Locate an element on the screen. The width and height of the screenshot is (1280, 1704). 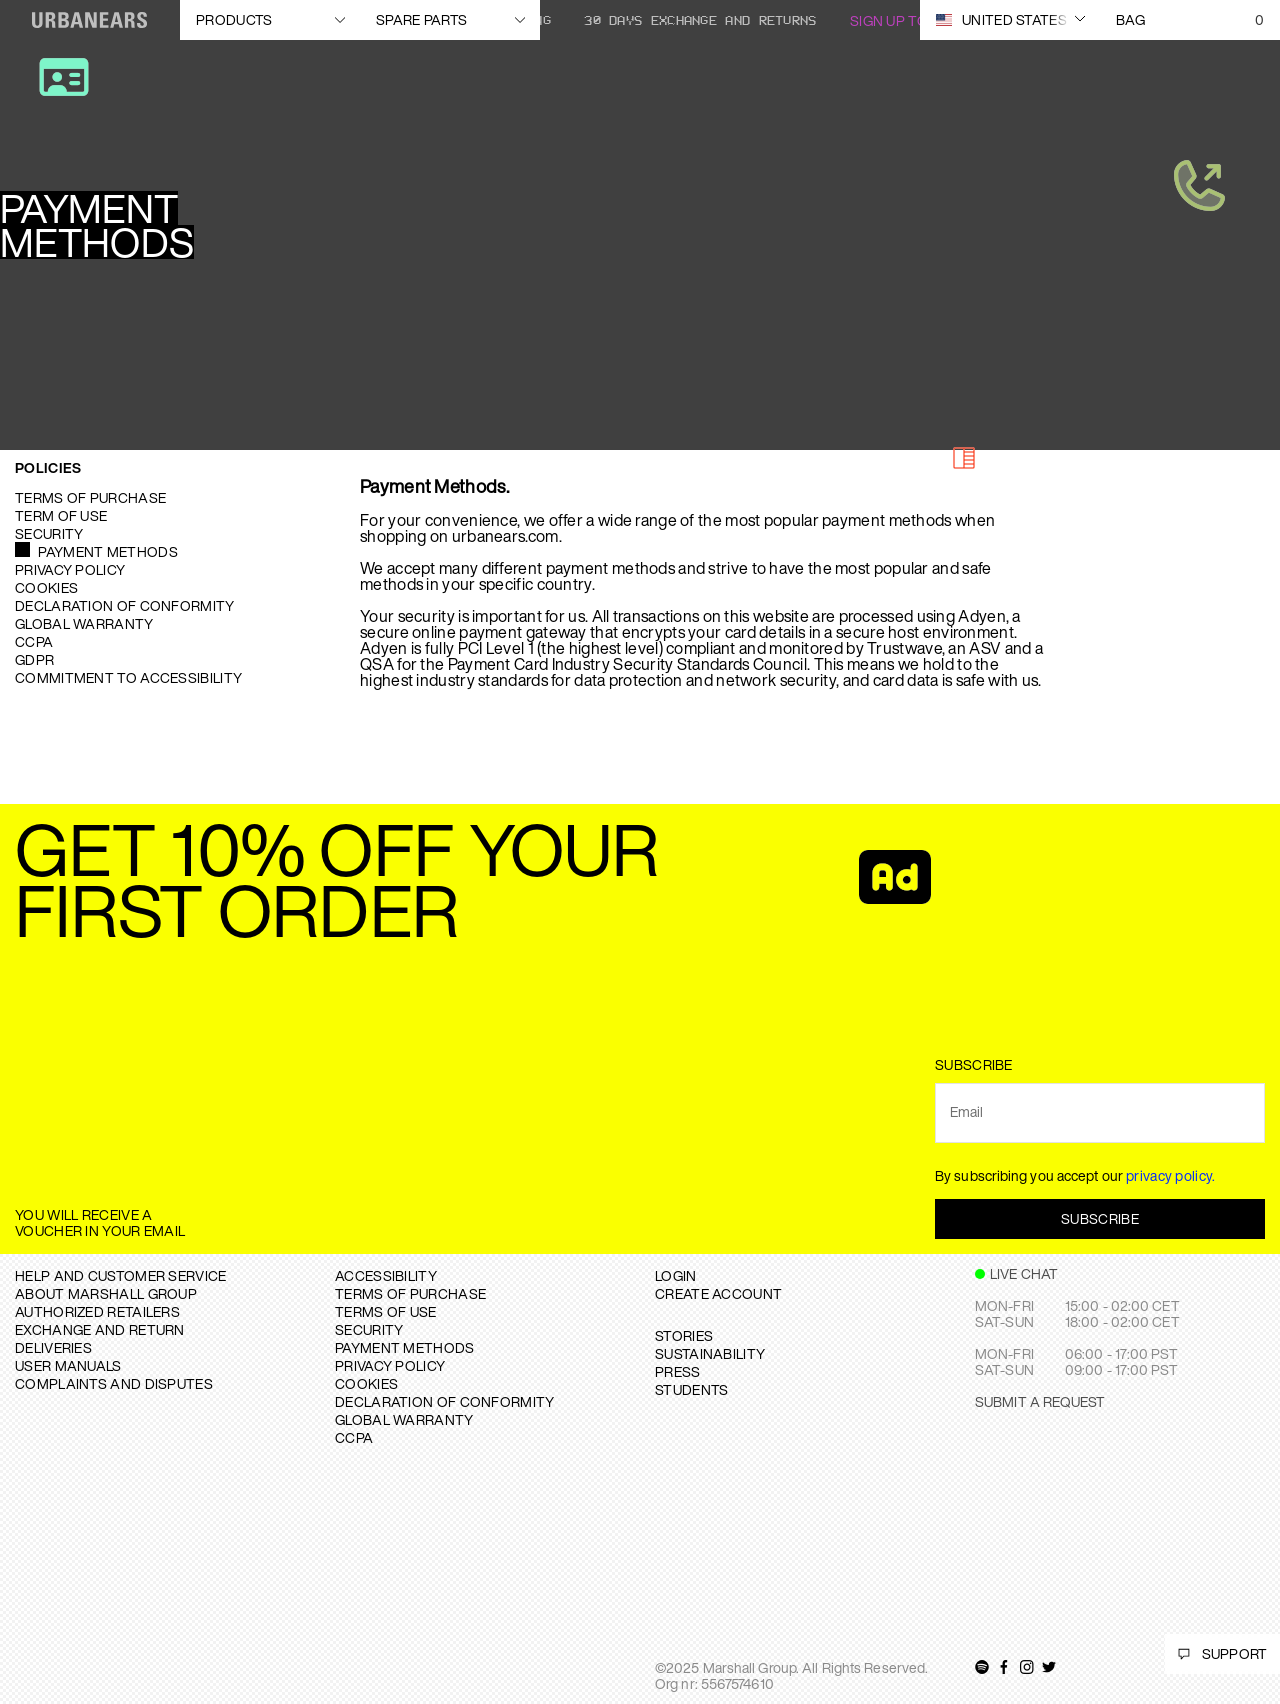
make an outgoing call is located at coordinates (1200, 184).